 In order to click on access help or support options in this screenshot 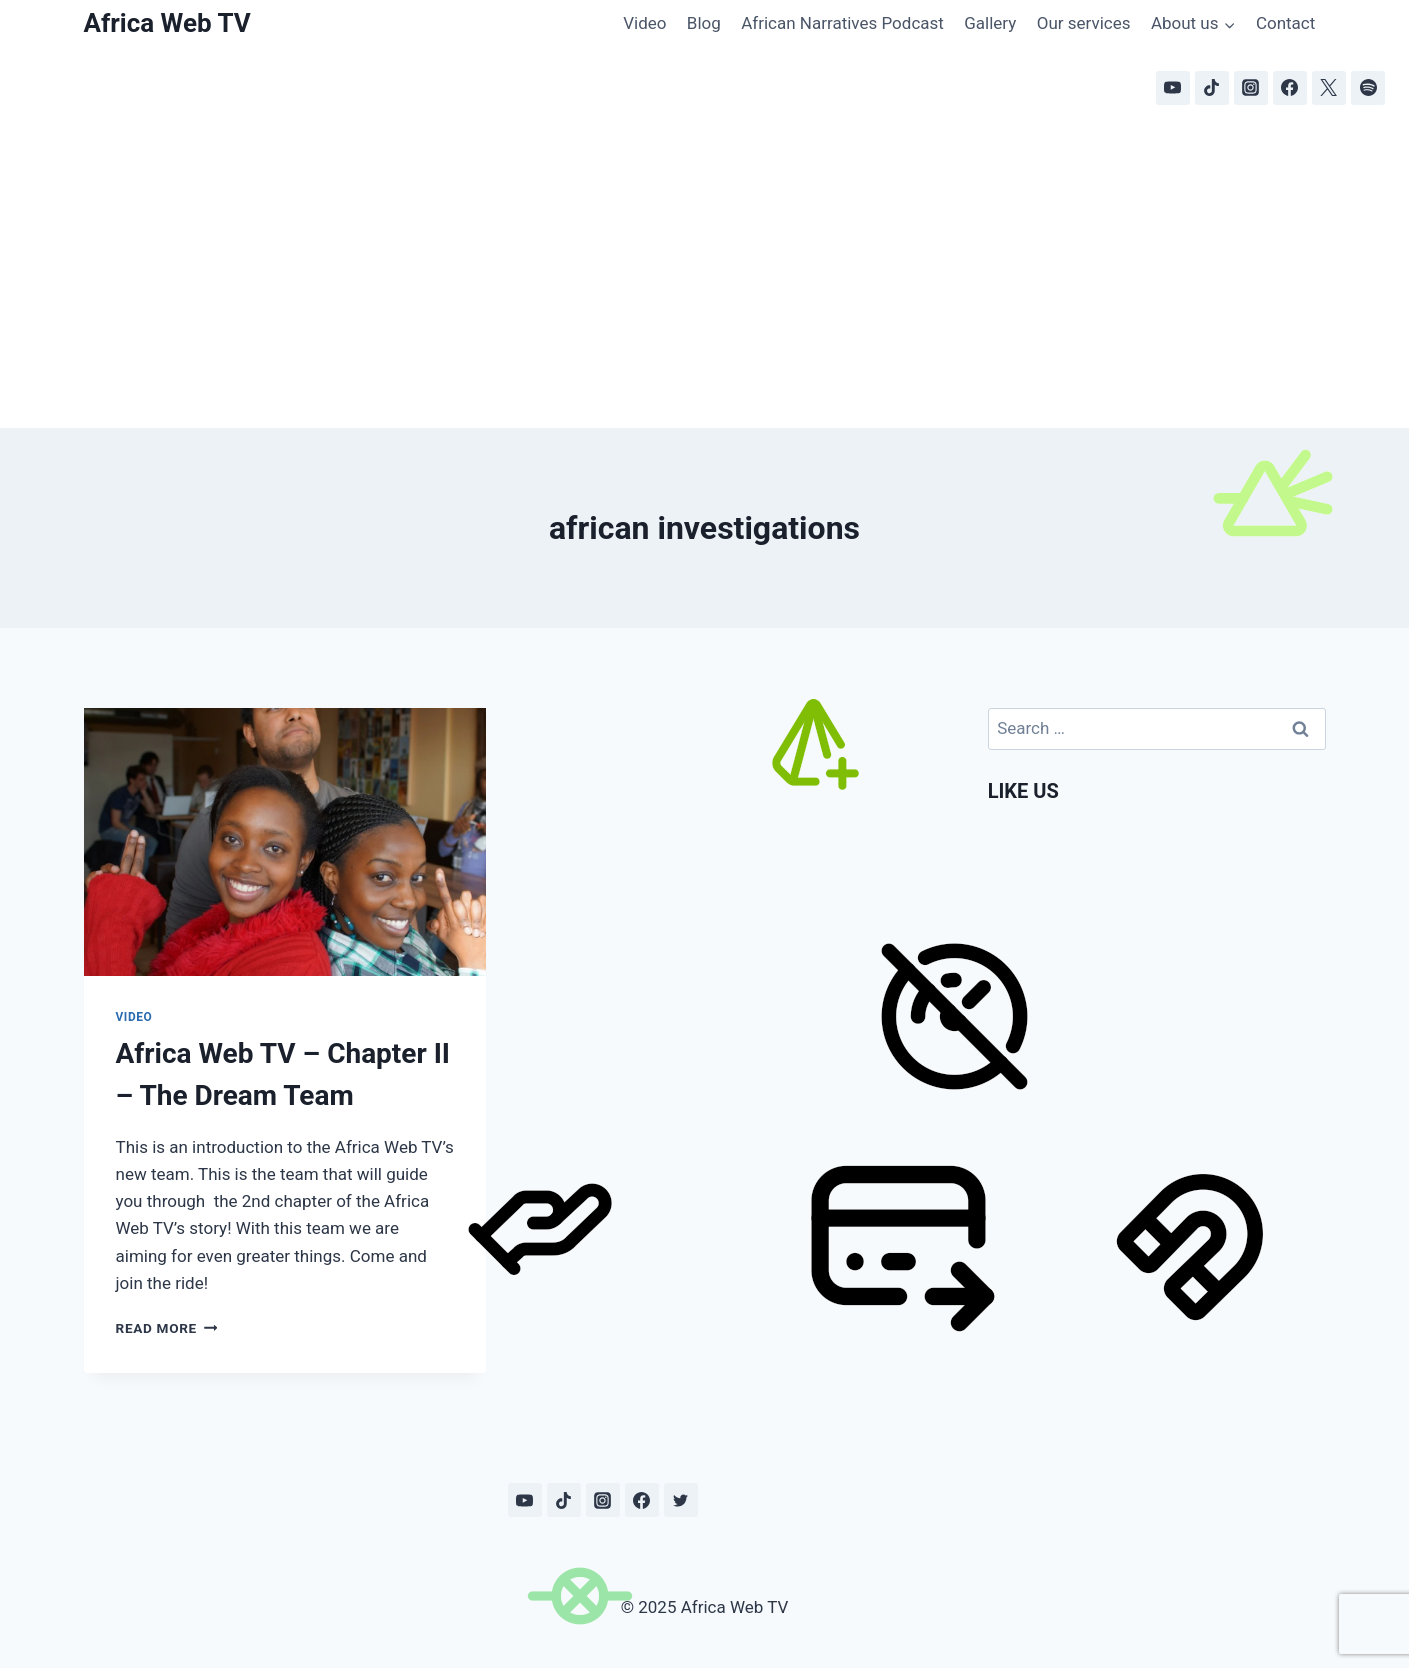, I will do `click(540, 1223)`.